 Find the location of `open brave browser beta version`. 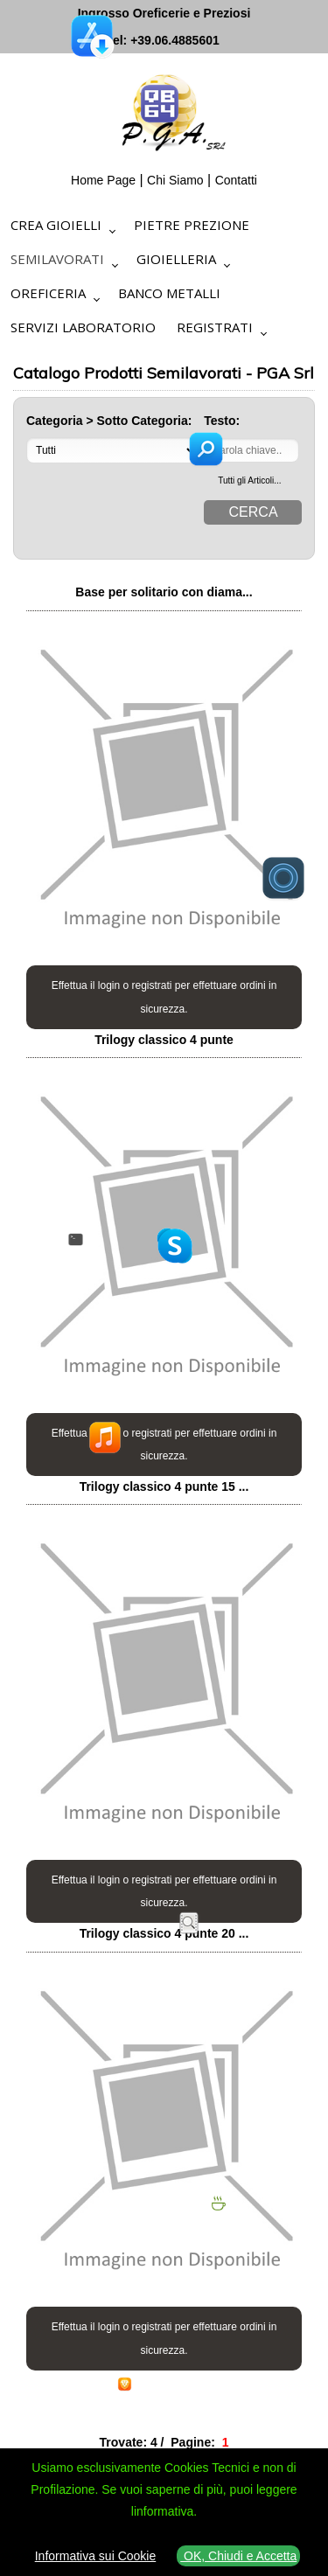

open brave browser beta version is located at coordinates (124, 2384).